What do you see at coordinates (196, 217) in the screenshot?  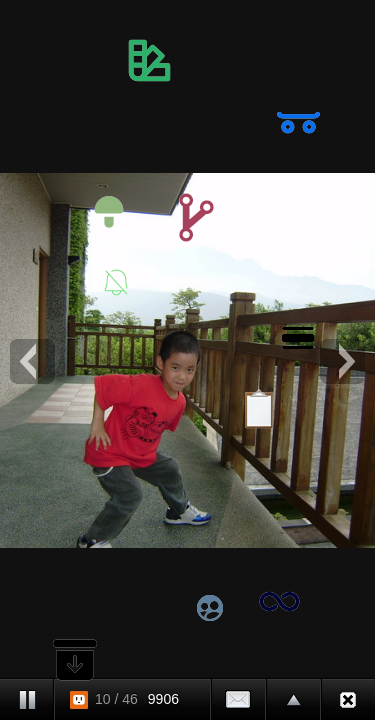 I see `view repository branches` at bounding box center [196, 217].